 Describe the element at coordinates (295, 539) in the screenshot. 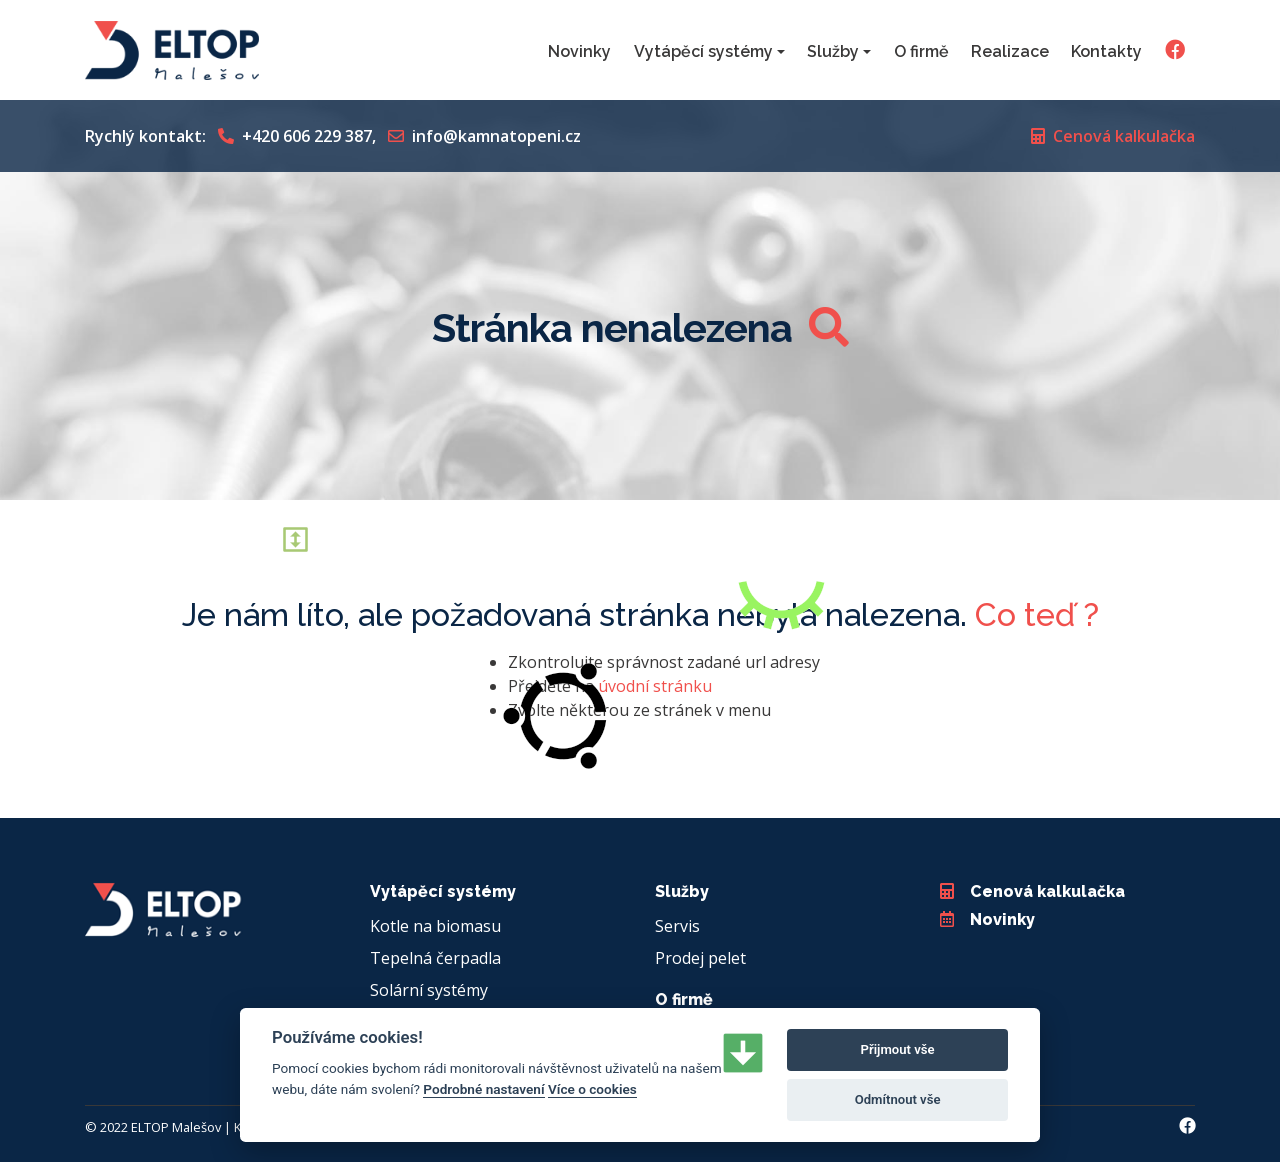

I see `flip content vertically` at that location.